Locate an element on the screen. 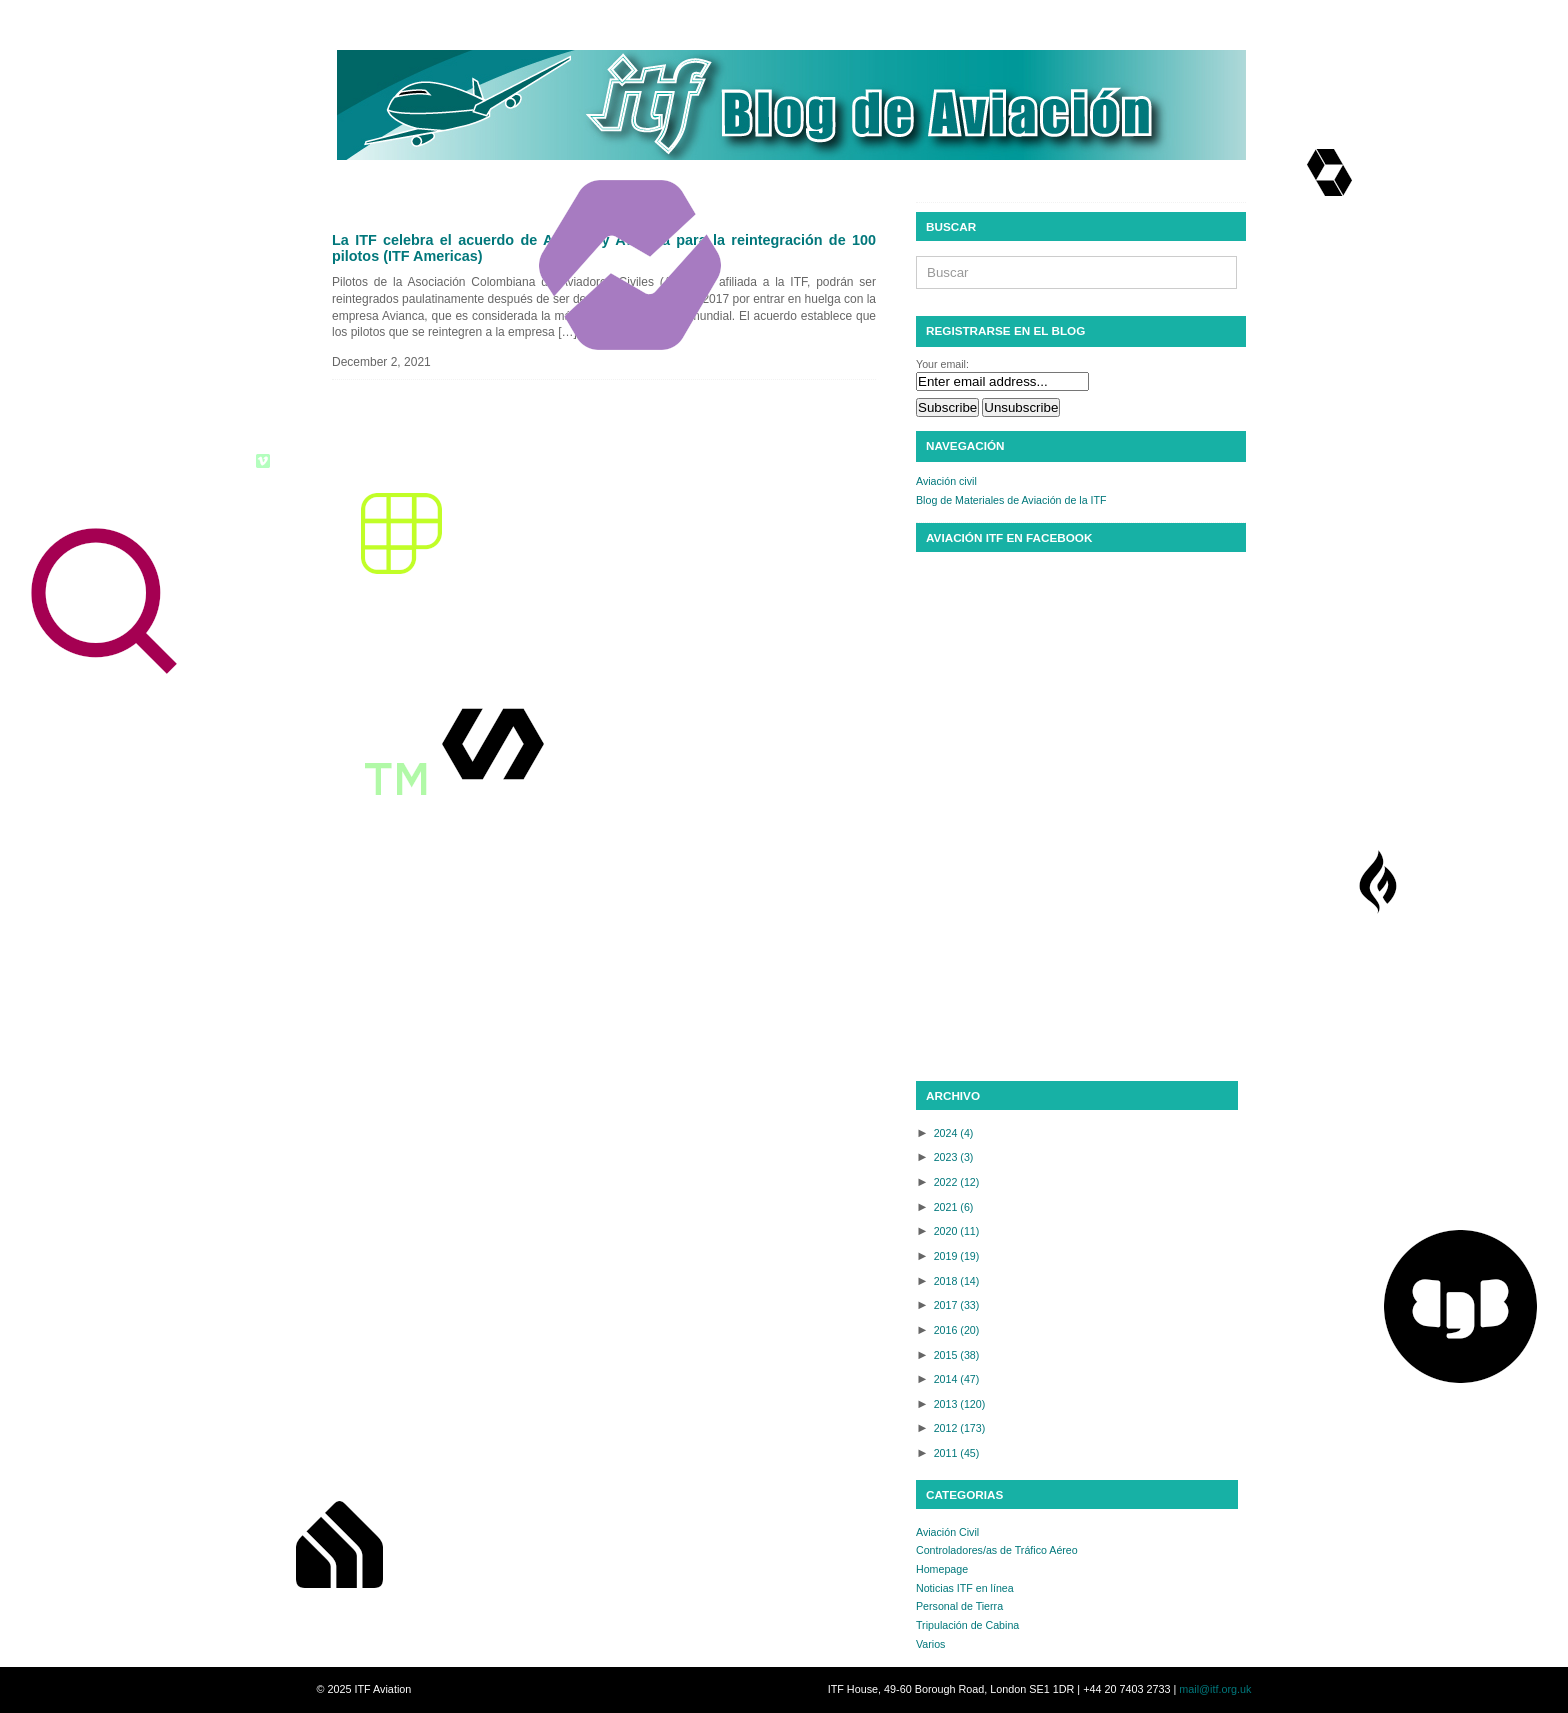 The width and height of the screenshot is (1568, 1713). open Baremetrics dashboard is located at coordinates (630, 265).